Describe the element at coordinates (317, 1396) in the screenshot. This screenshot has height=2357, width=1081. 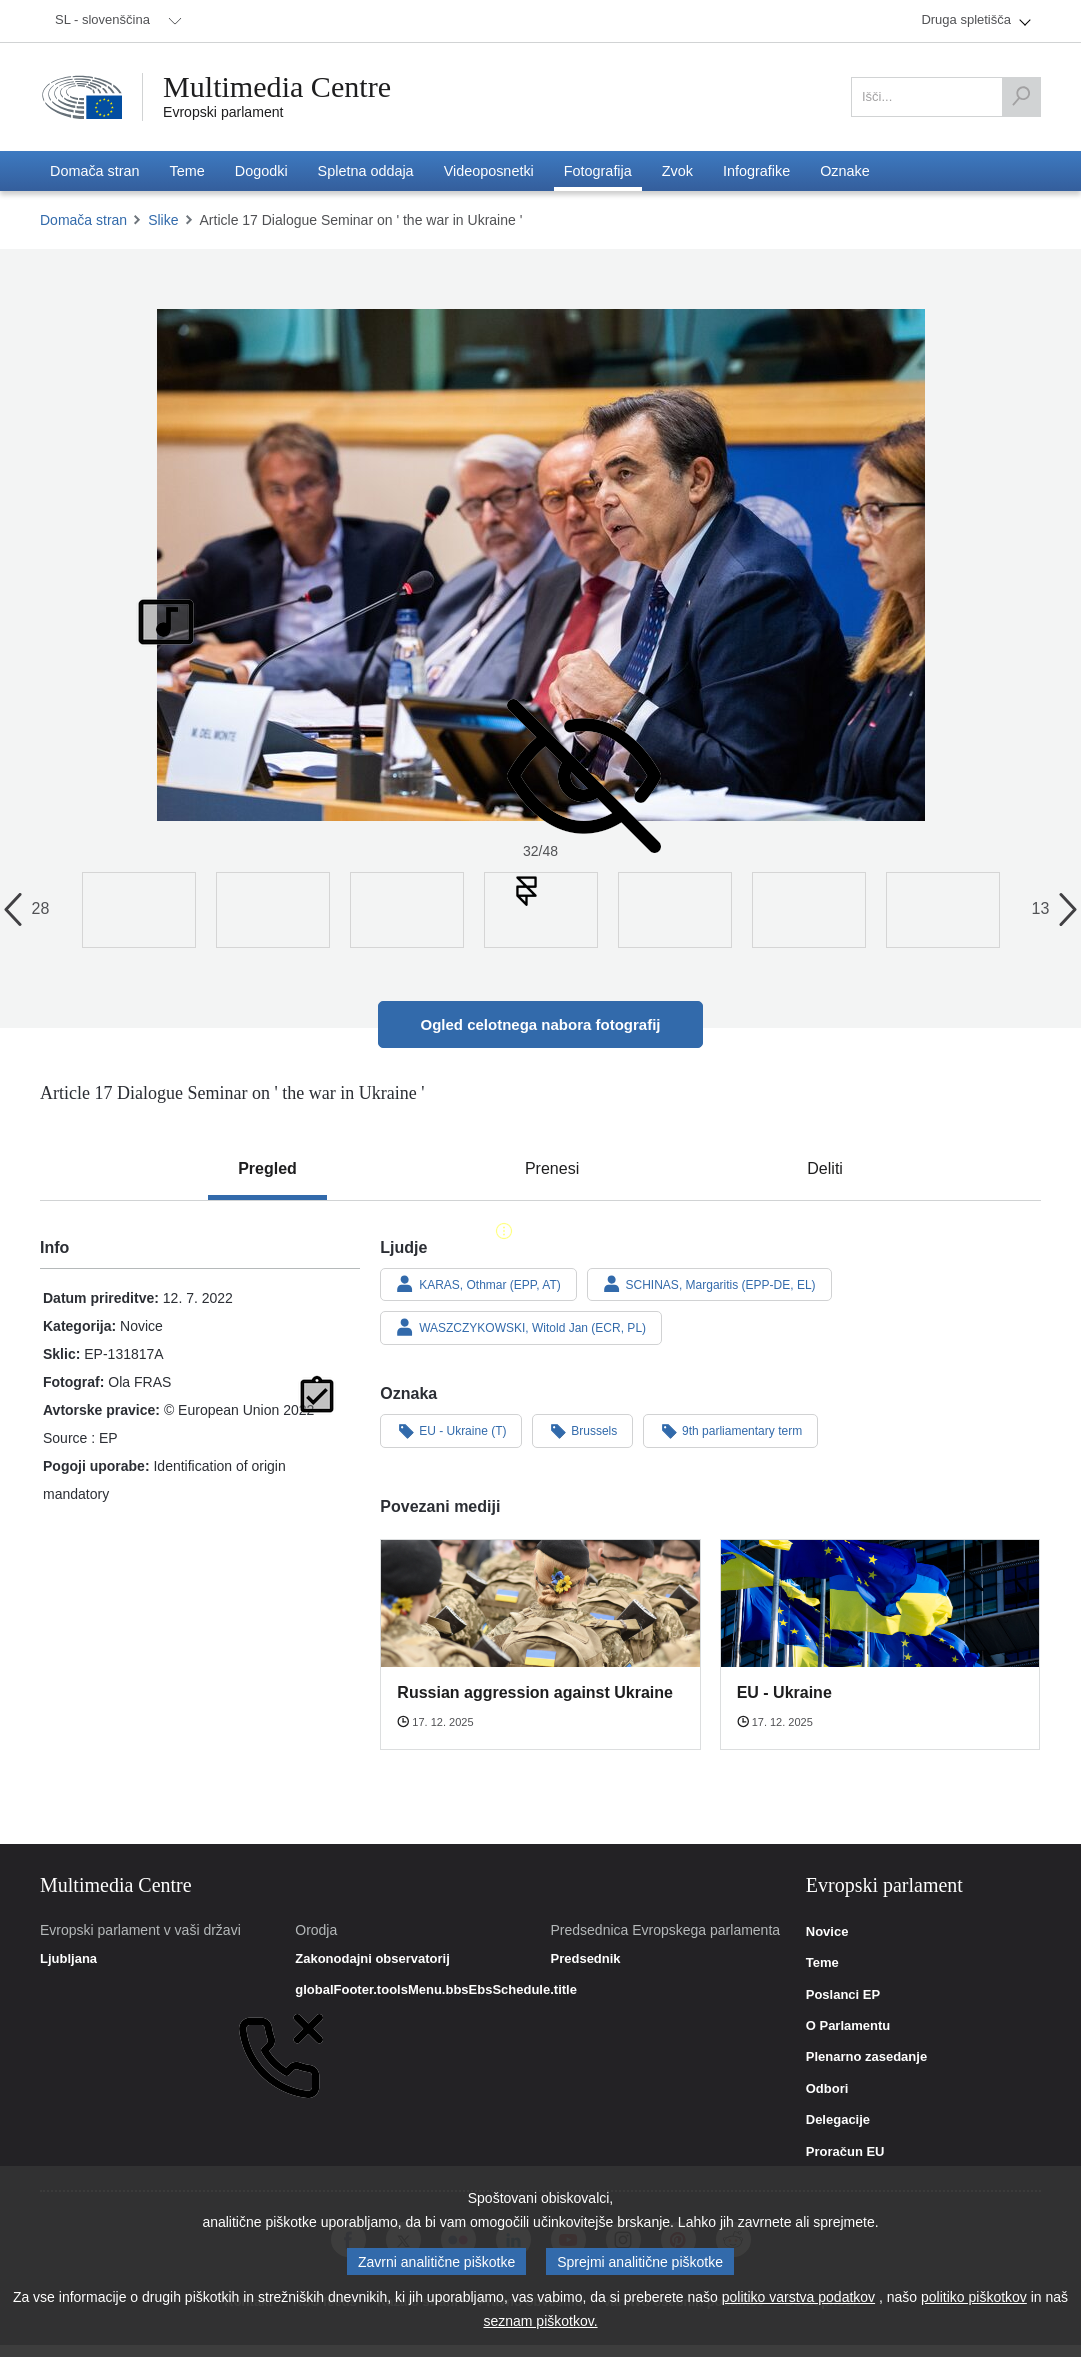
I see `view completed tasks or assignments` at that location.